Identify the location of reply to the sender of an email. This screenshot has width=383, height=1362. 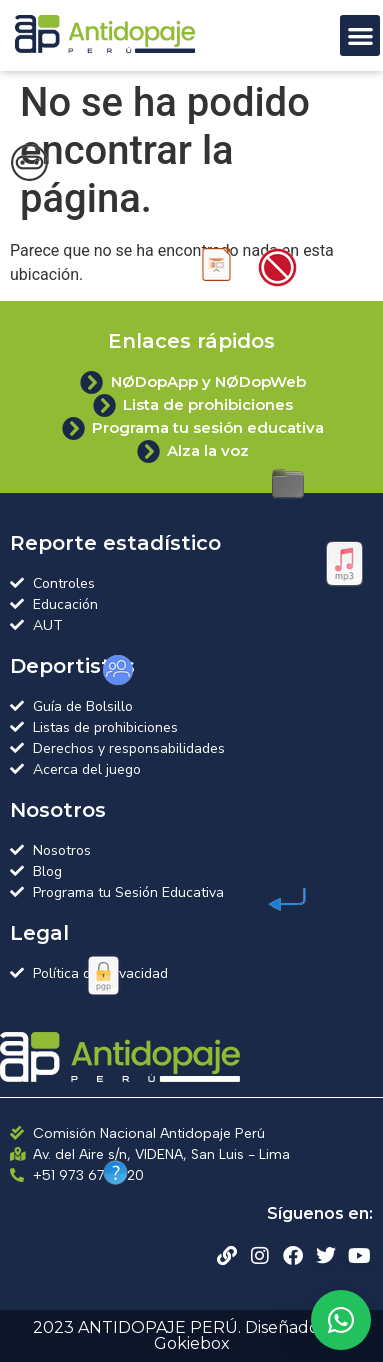
(286, 896).